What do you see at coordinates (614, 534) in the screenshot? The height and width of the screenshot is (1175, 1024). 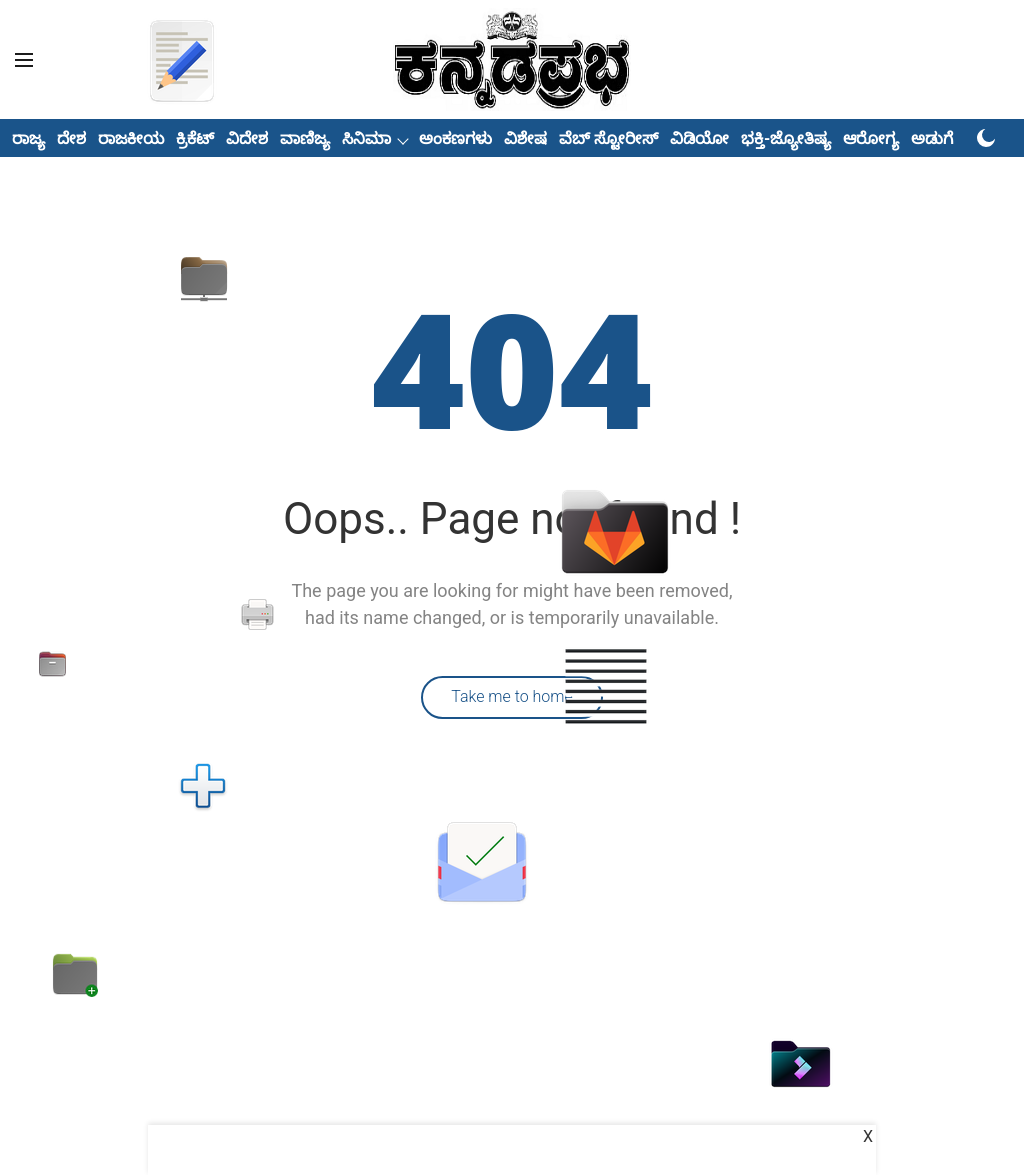 I see `folder containing GitLab projects or repositories` at bounding box center [614, 534].